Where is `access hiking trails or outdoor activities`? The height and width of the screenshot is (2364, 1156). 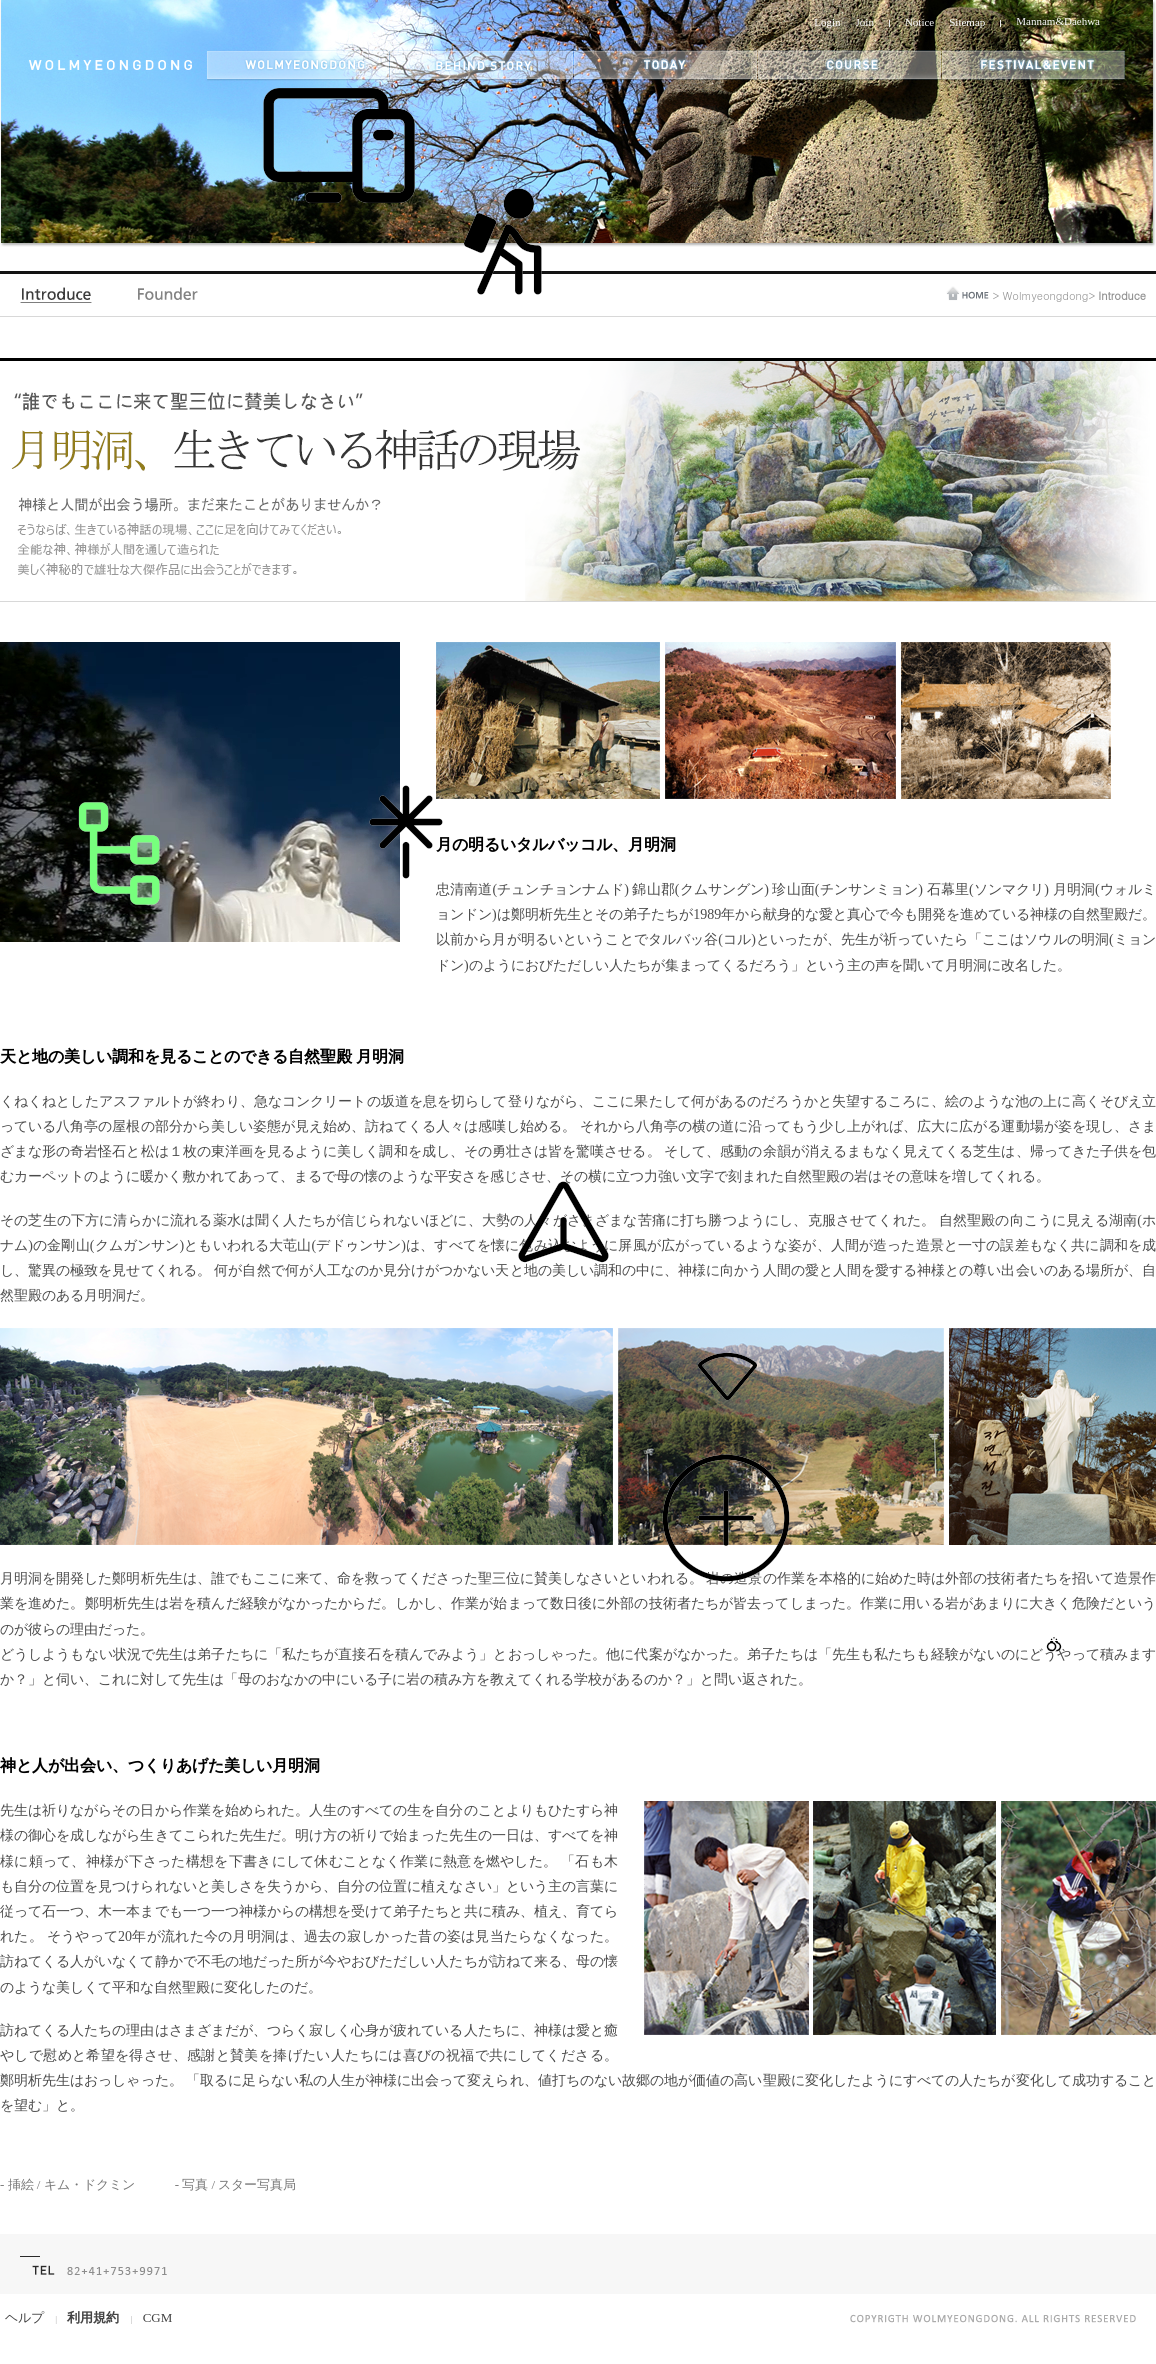
access hiking trails or outdoor activities is located at coordinates (507, 241).